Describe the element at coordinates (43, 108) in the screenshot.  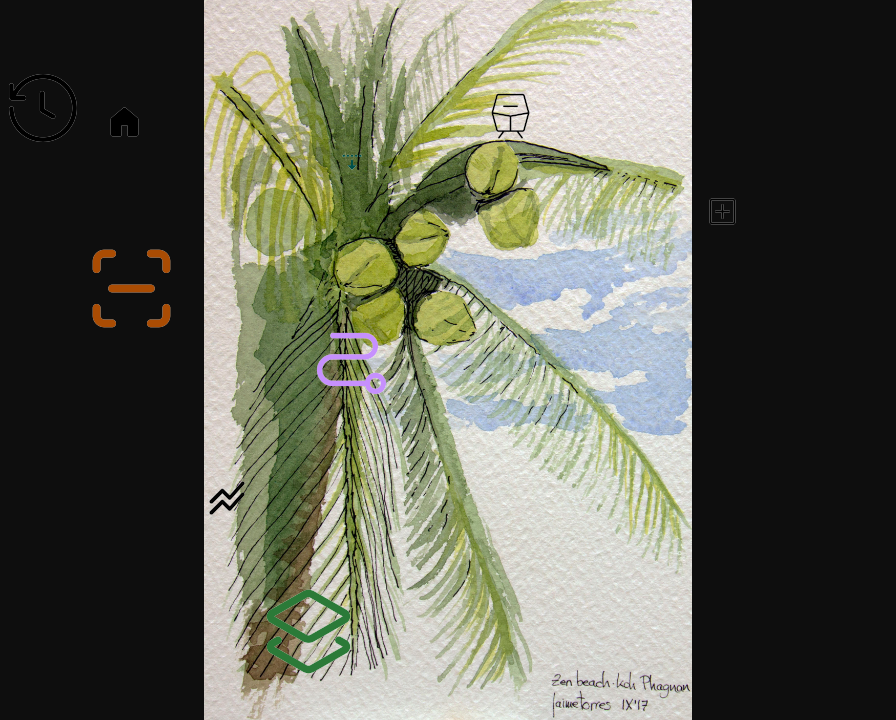
I see `view commit or activity history` at that location.